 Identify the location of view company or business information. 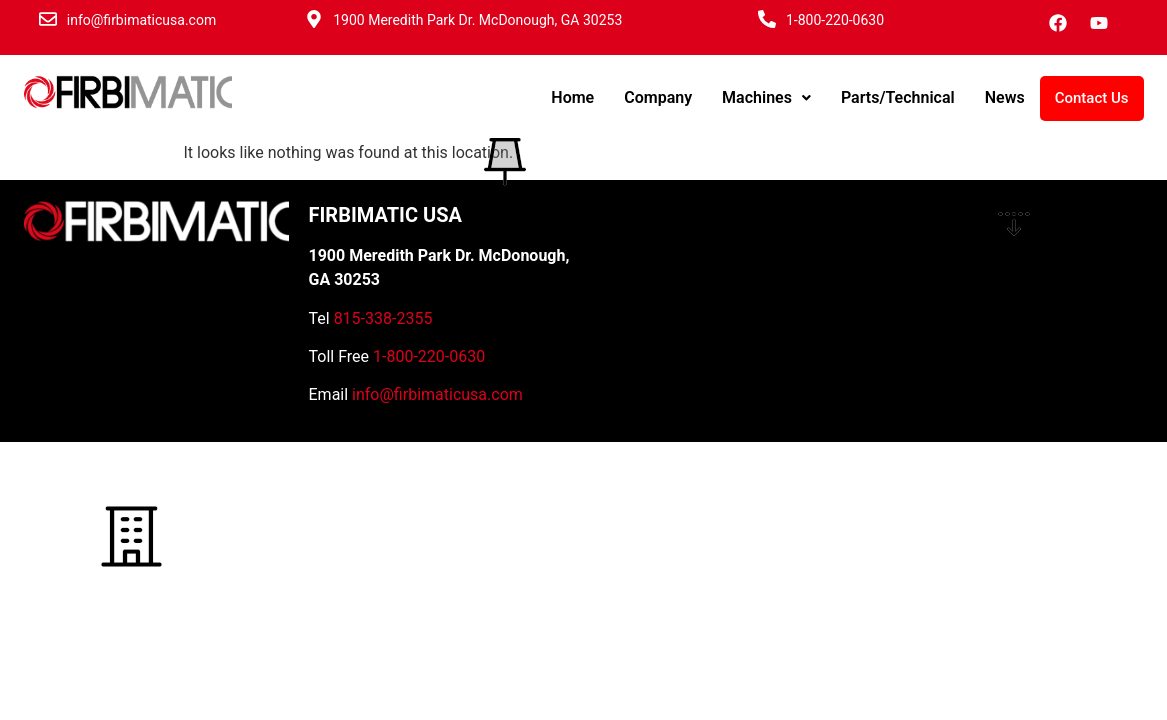
(131, 536).